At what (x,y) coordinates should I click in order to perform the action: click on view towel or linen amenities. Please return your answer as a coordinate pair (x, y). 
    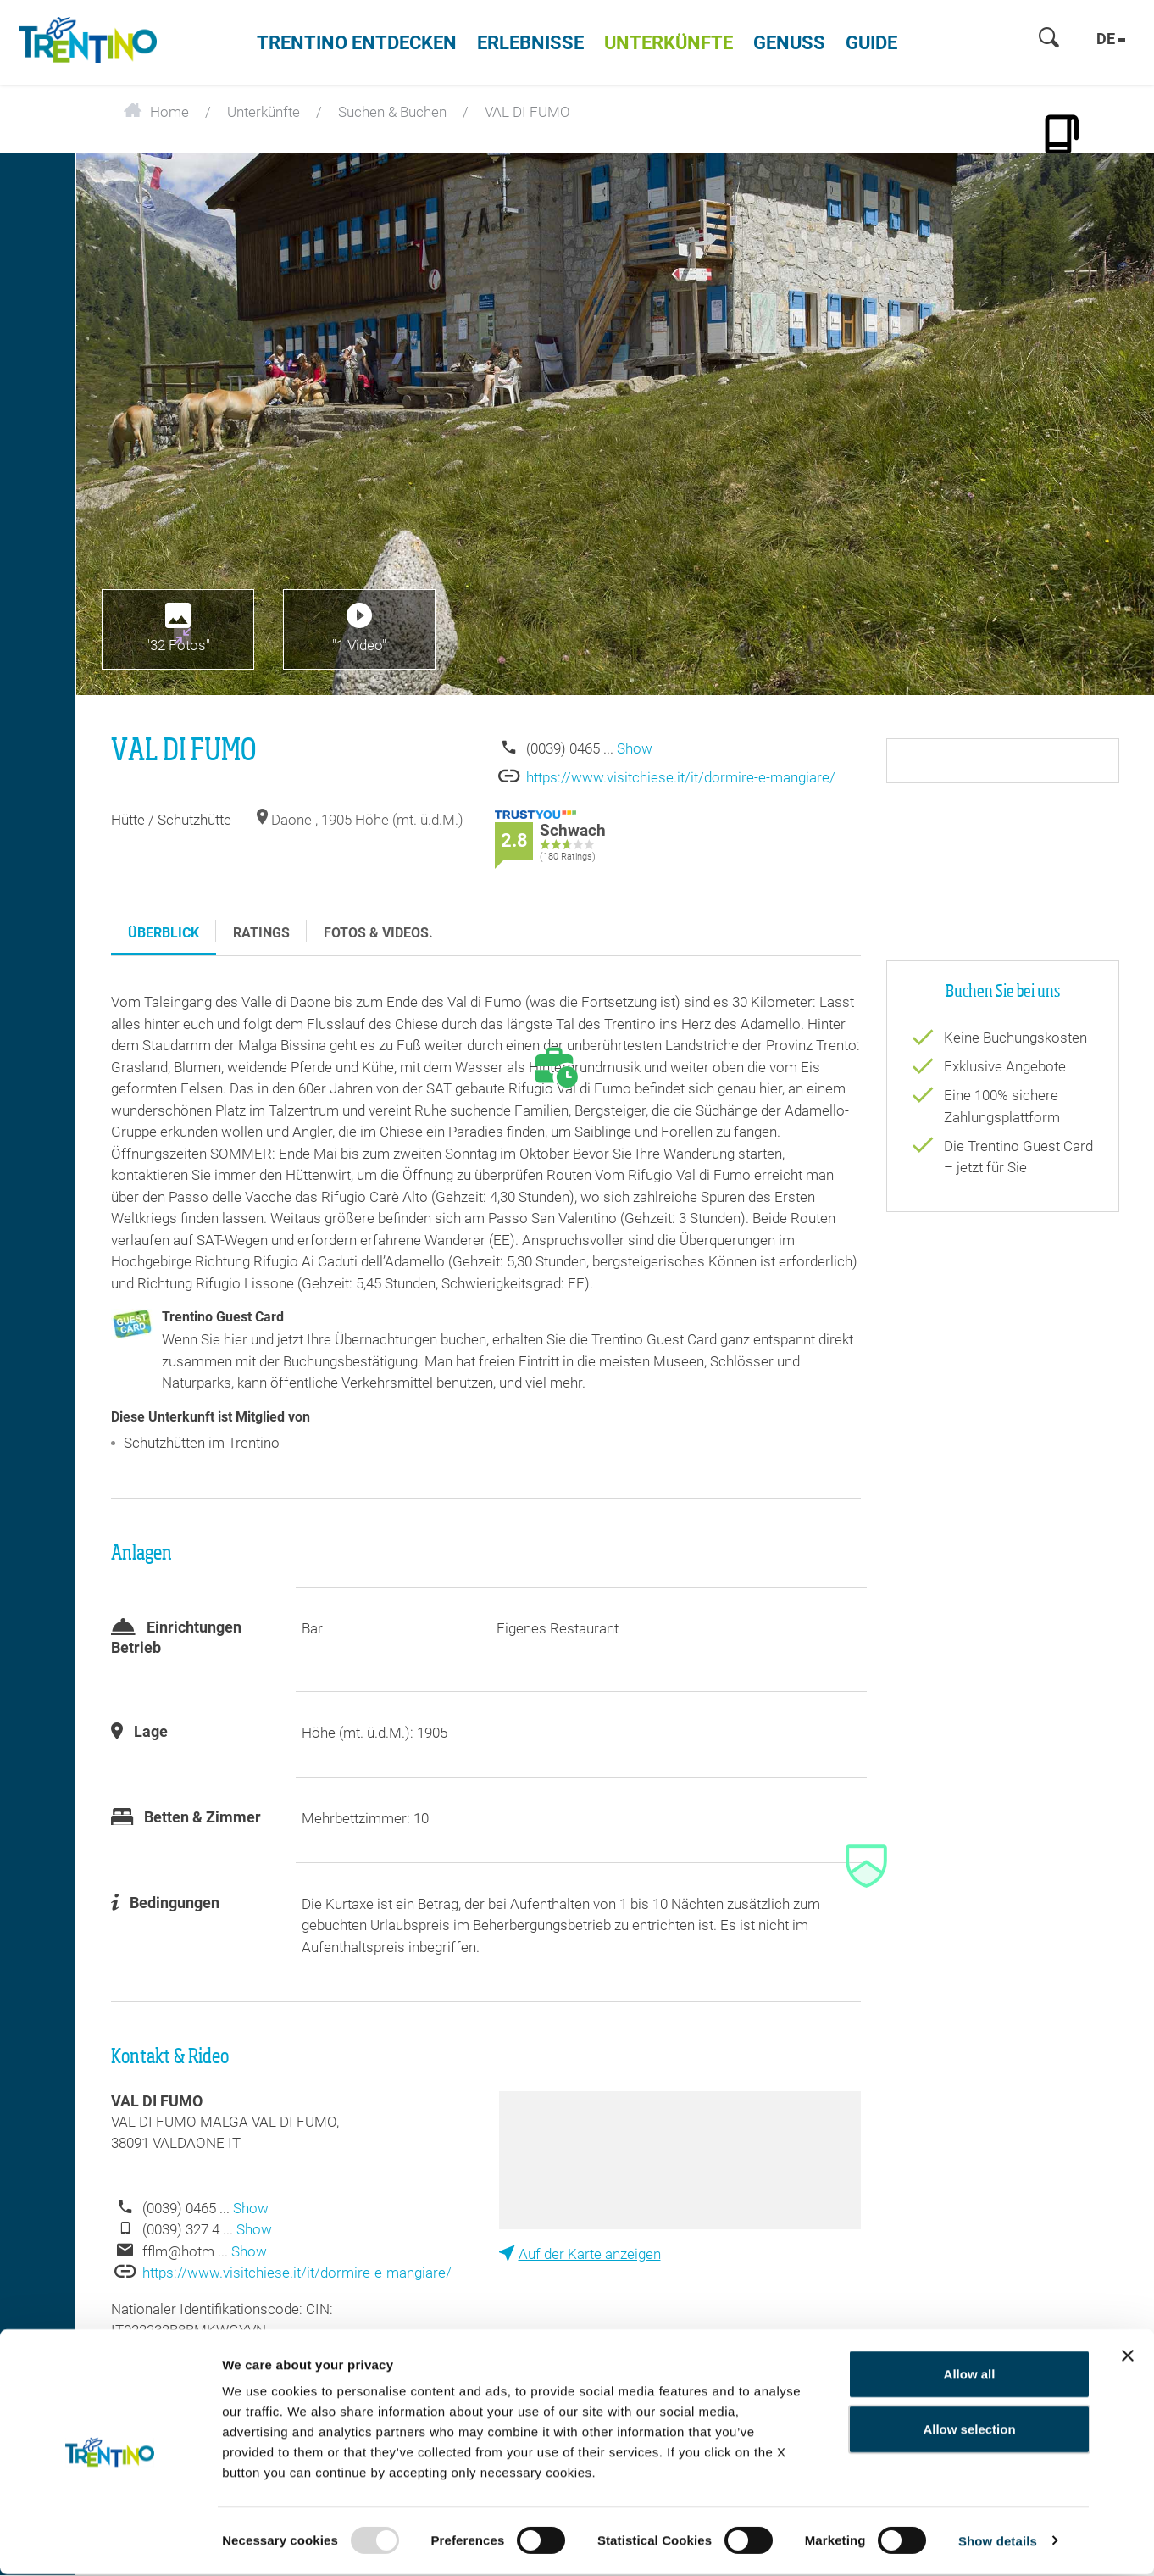
    Looking at the image, I should click on (1060, 134).